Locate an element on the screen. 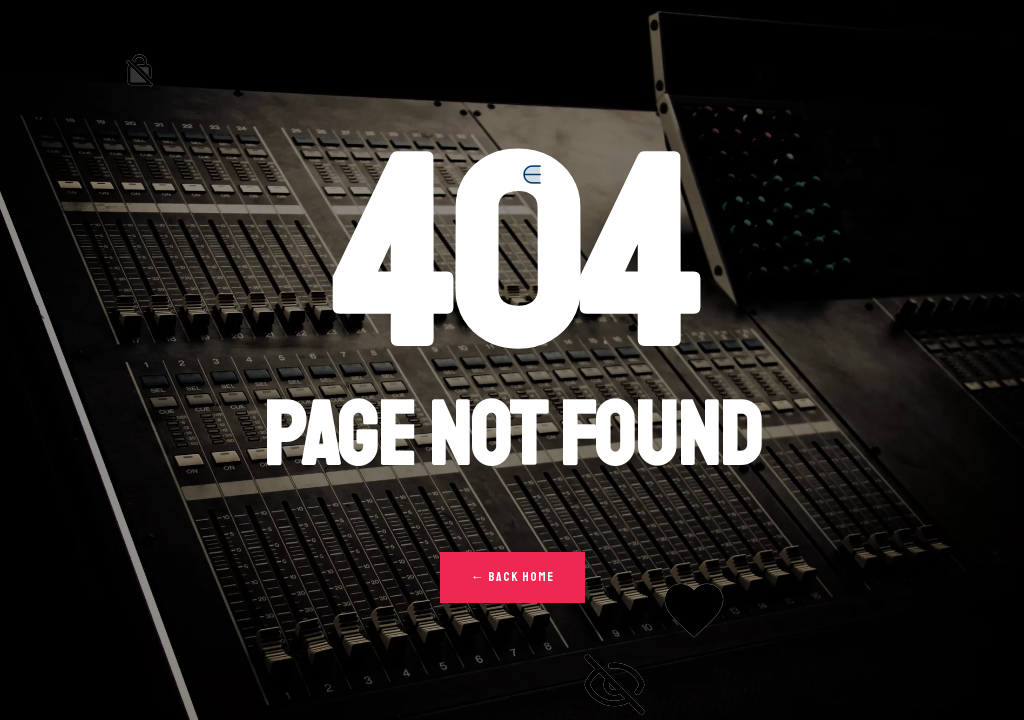  indicates an unencrypted or insecure connection is located at coordinates (139, 70).